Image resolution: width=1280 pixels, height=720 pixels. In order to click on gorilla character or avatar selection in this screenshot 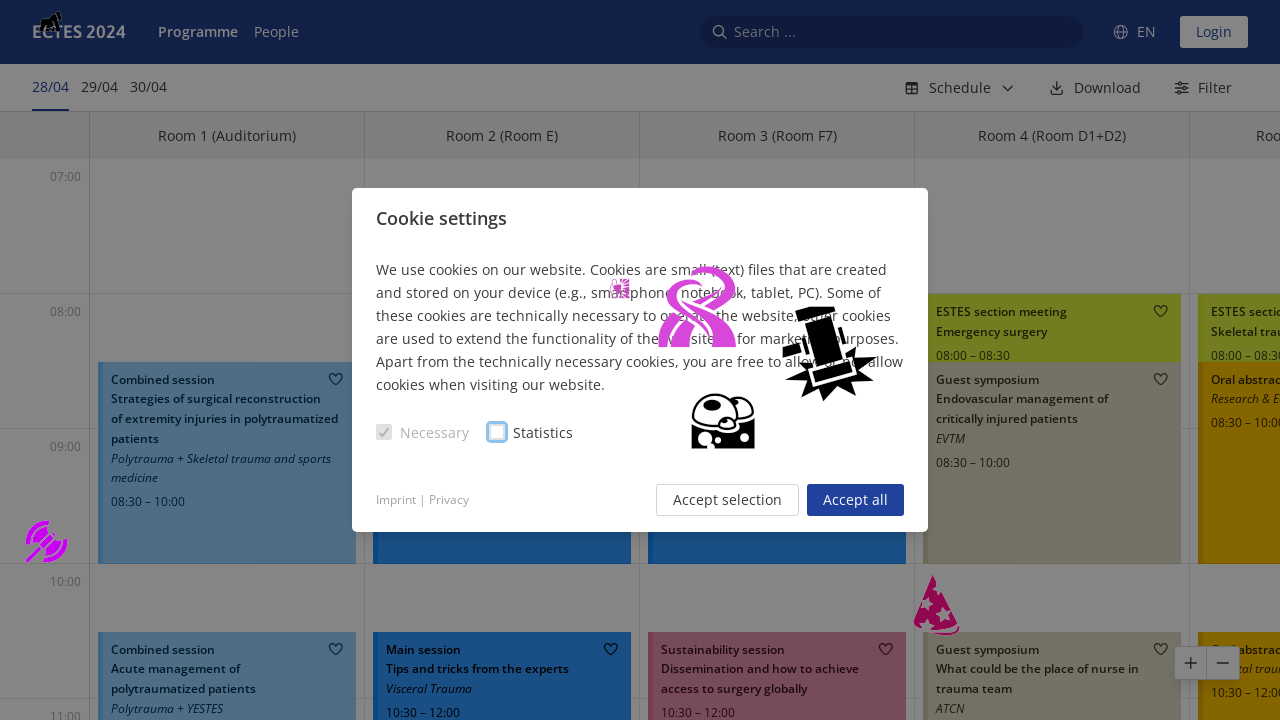, I will do `click(50, 21)`.